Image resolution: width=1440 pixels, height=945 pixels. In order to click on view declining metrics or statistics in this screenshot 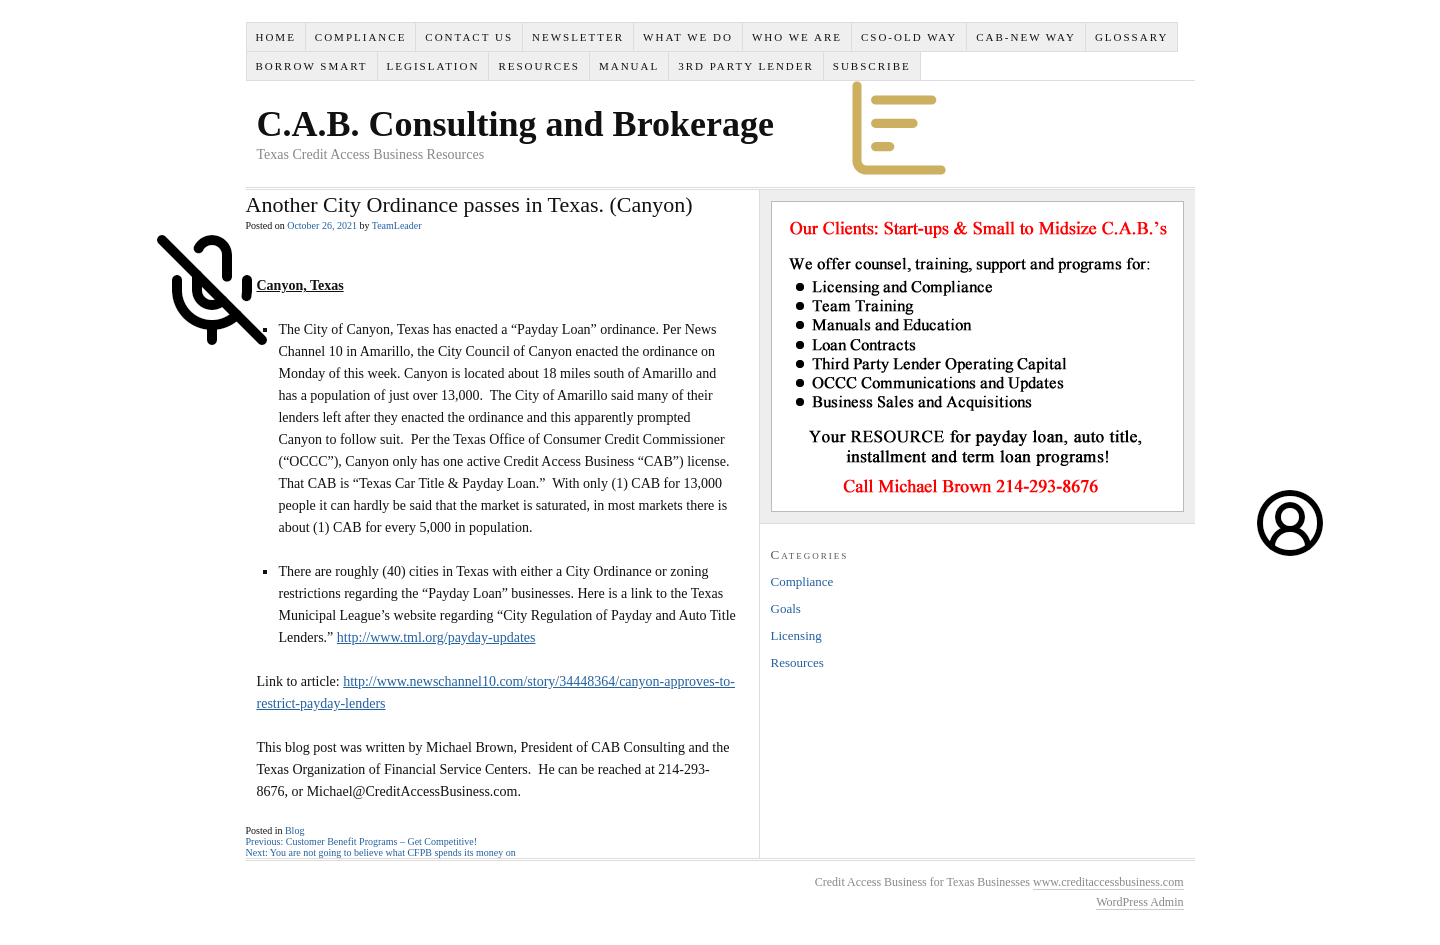, I will do `click(899, 128)`.